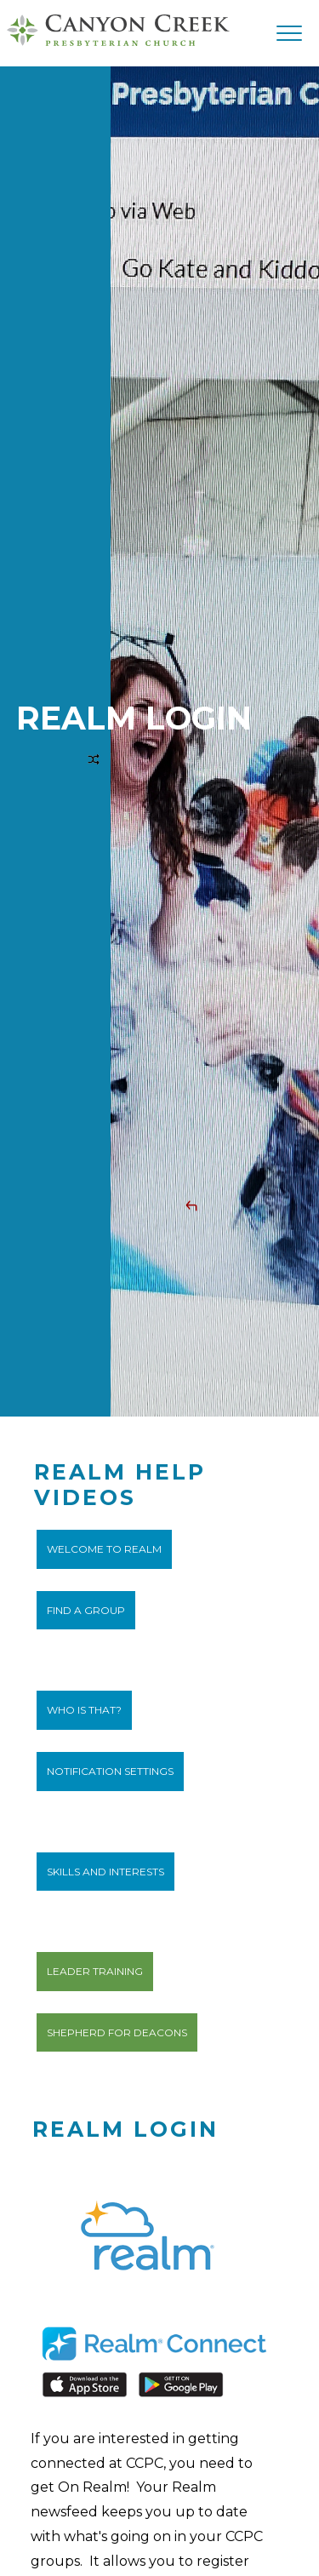 The height and width of the screenshot is (2576, 319). Describe the element at coordinates (94, 759) in the screenshot. I see `shuffle playlist or queue` at that location.